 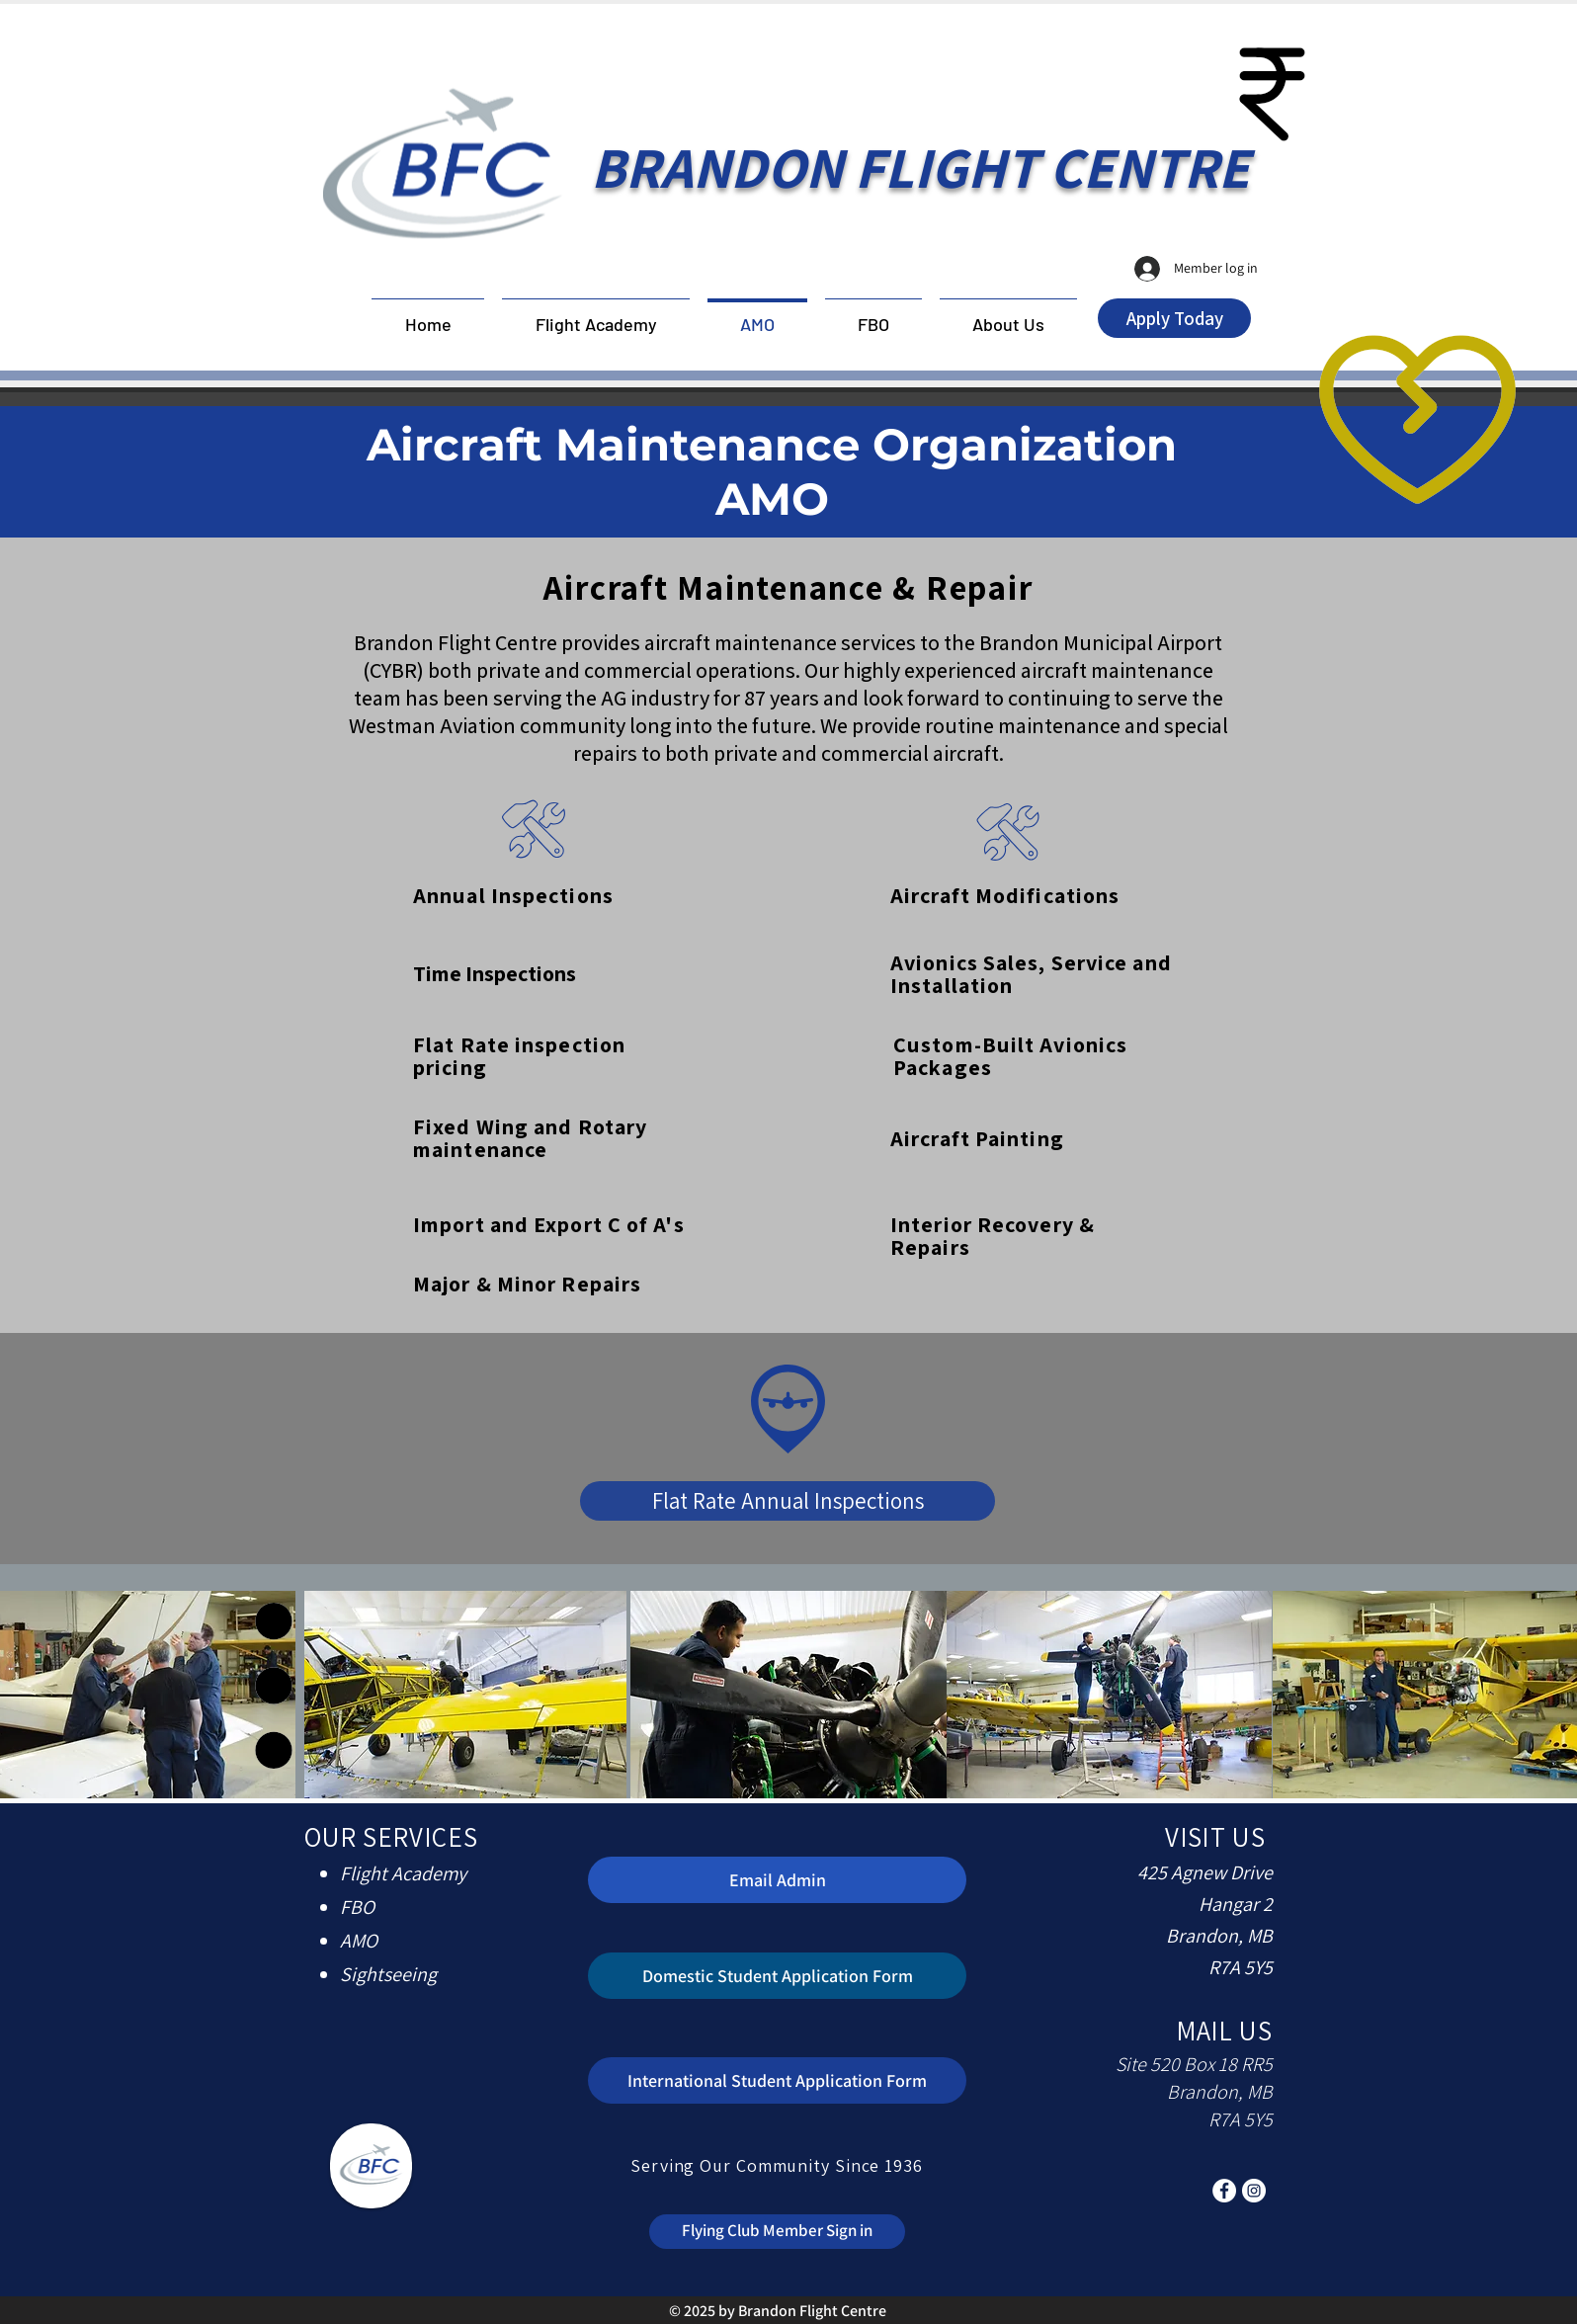 I want to click on open more options menu, so click(x=274, y=1686).